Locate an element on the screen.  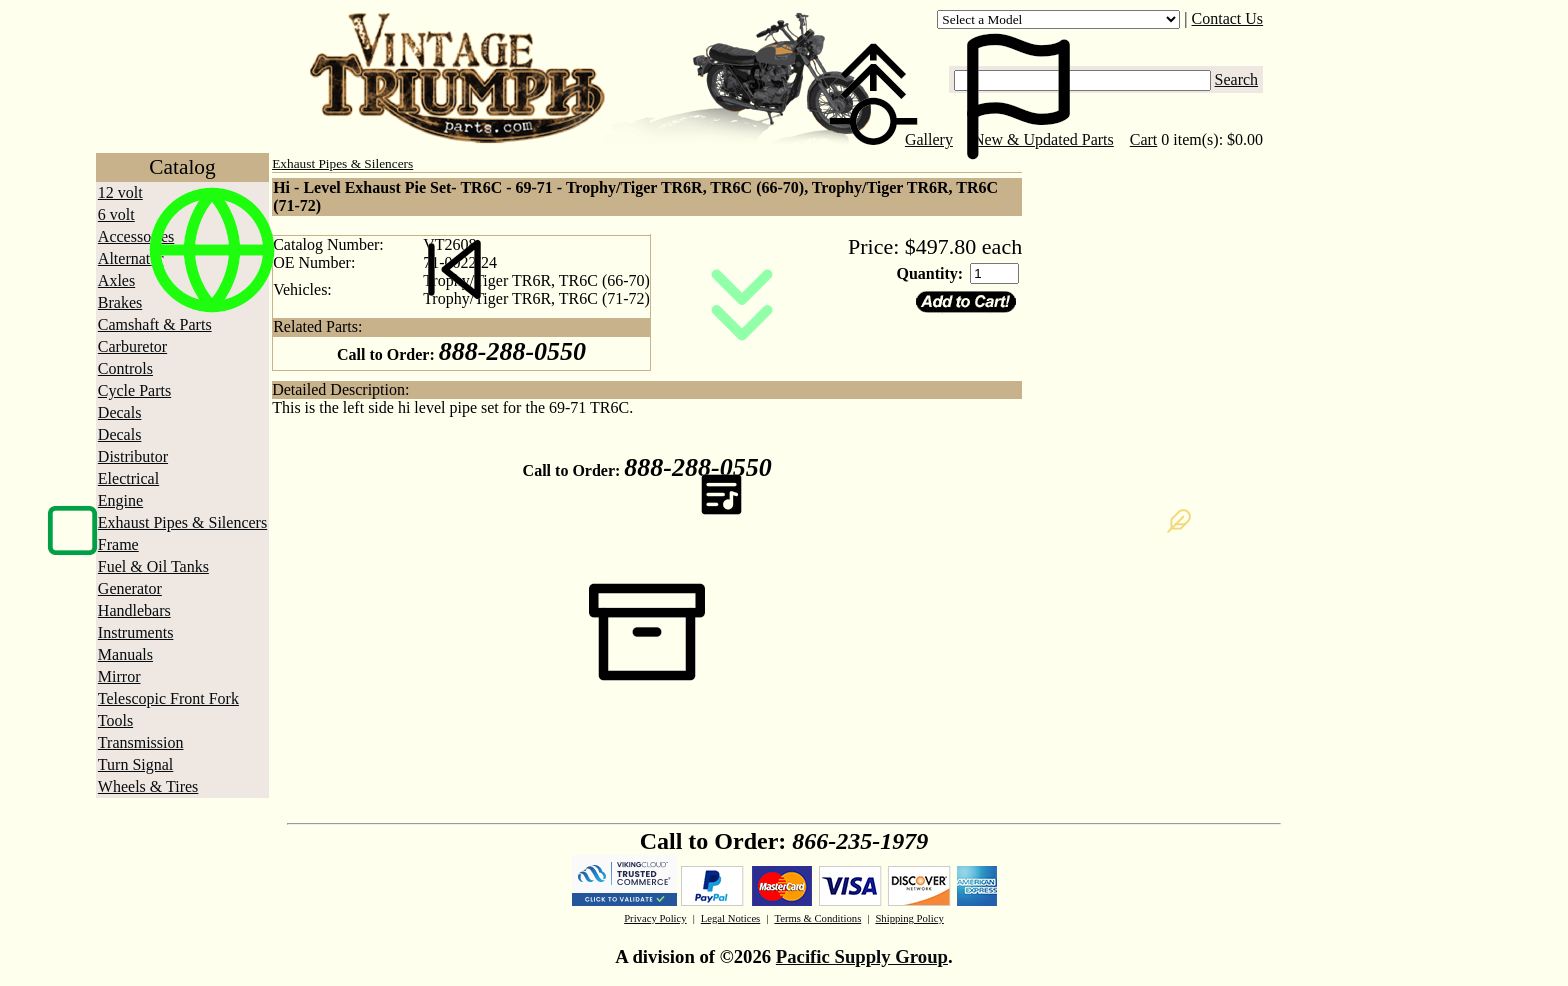
view your music playlist is located at coordinates (721, 494).